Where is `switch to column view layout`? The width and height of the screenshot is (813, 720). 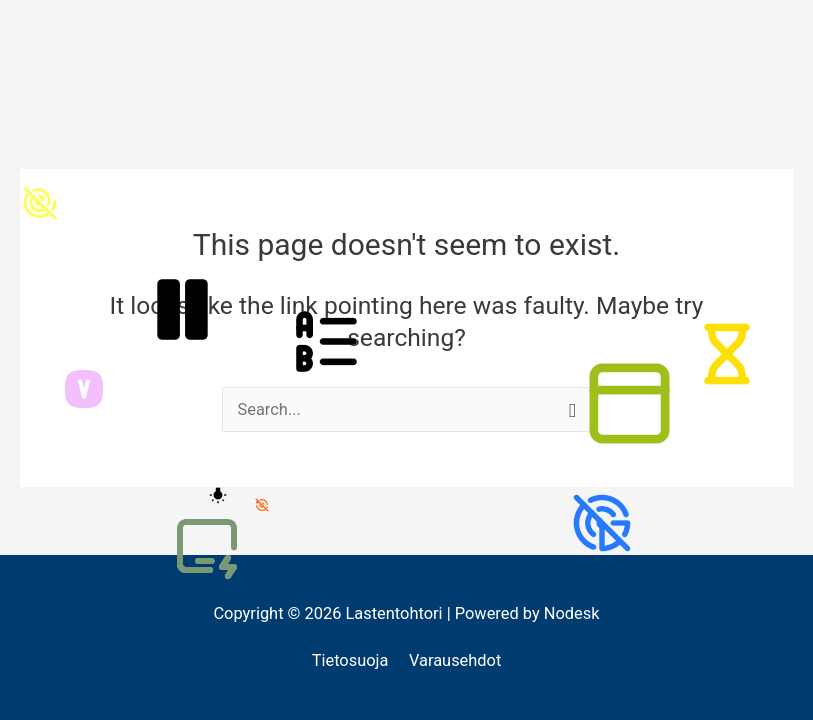 switch to column view layout is located at coordinates (182, 309).